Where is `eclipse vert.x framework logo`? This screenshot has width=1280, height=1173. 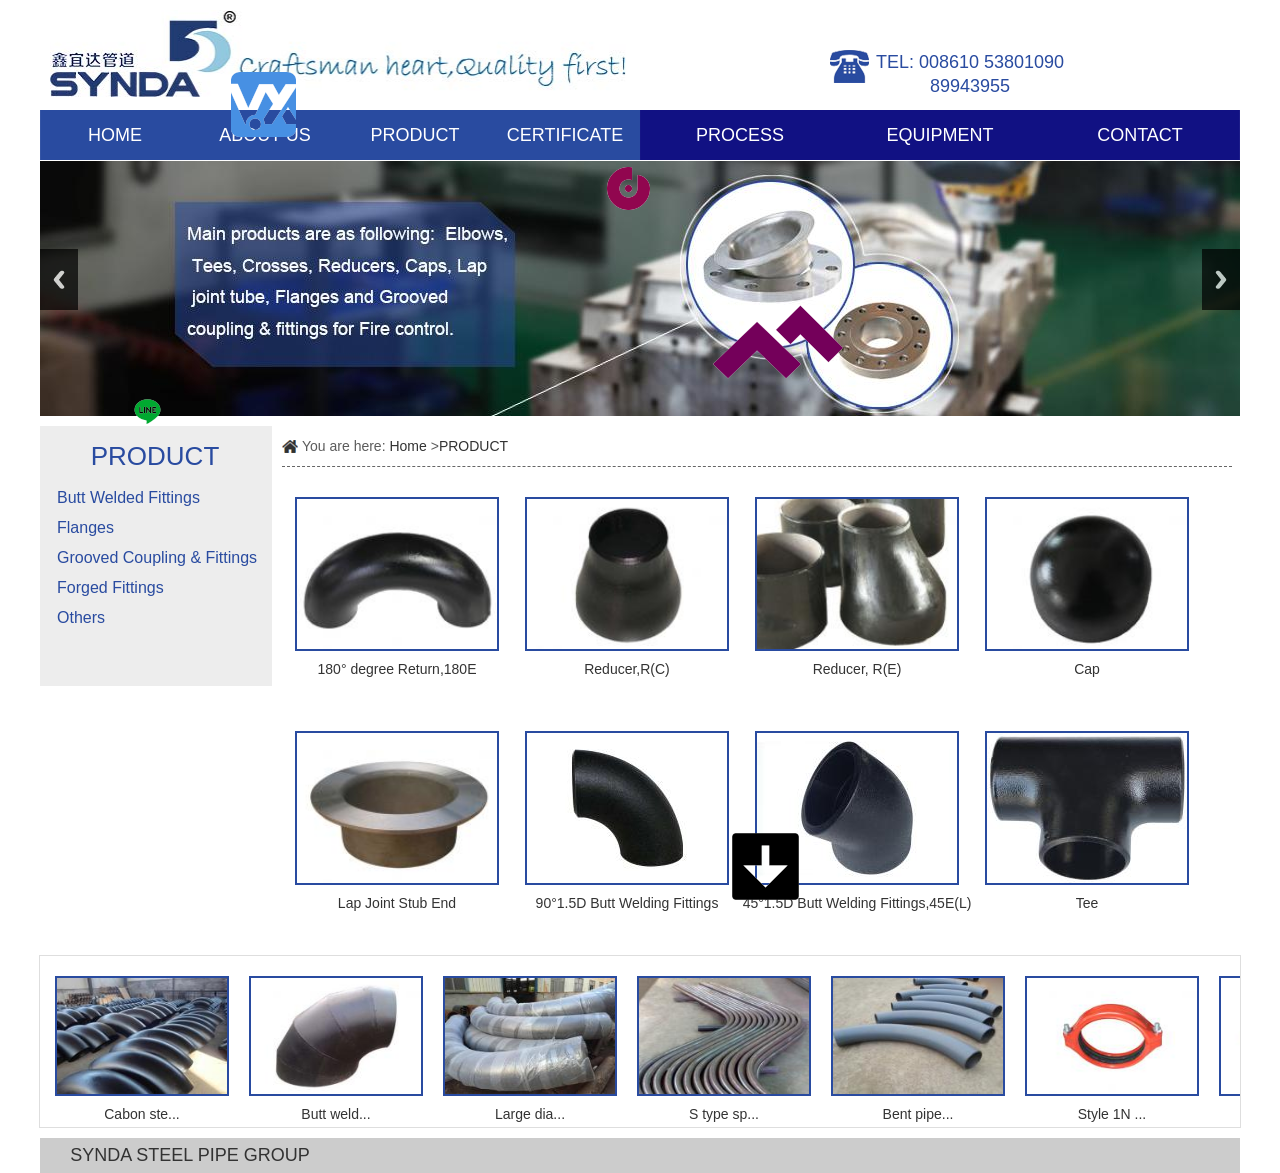
eclipse vert.x framework logo is located at coordinates (263, 104).